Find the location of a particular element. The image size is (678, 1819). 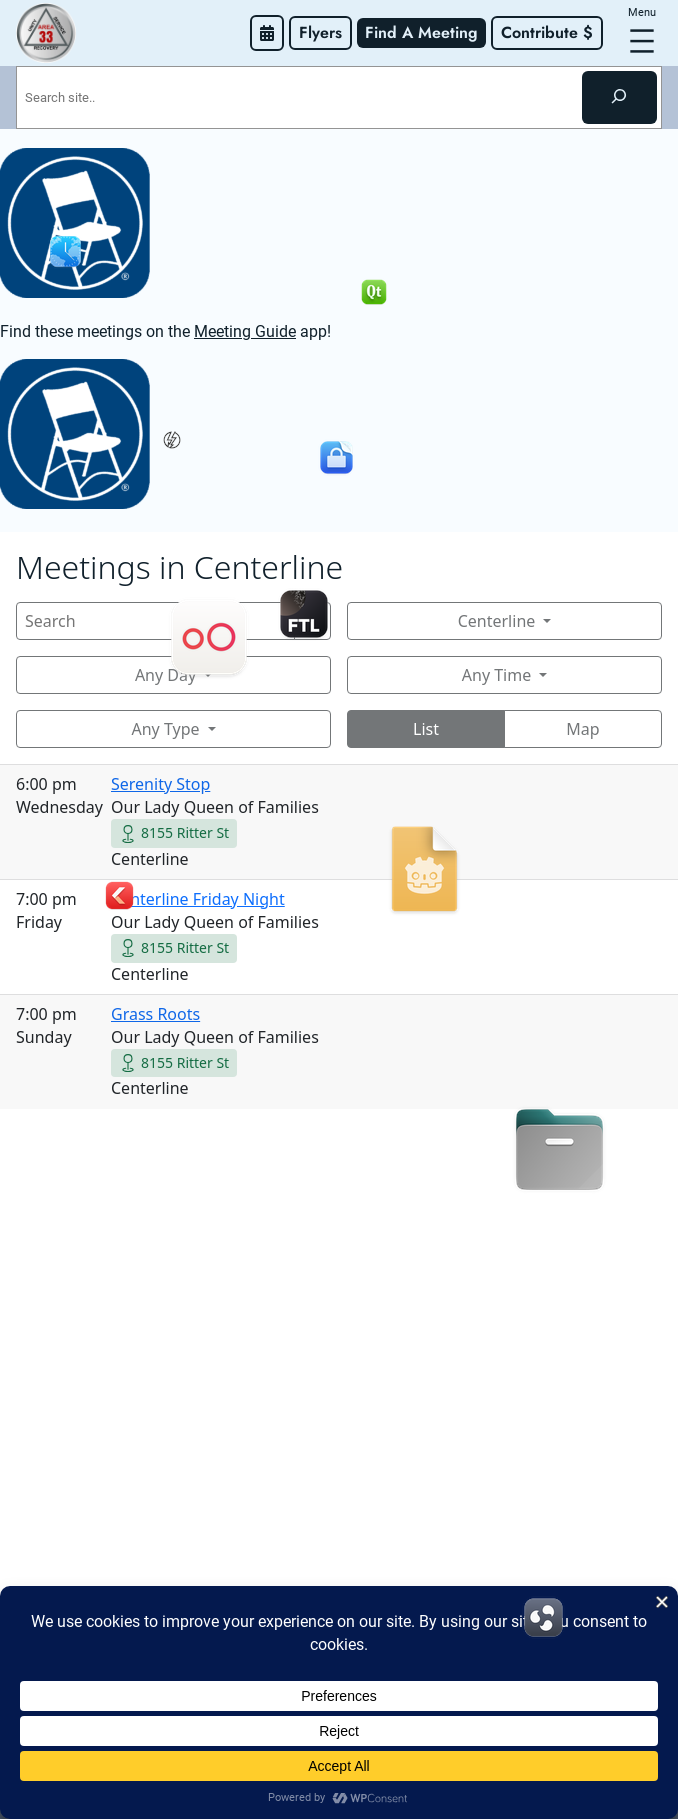

open network time protocol settings is located at coordinates (65, 251).